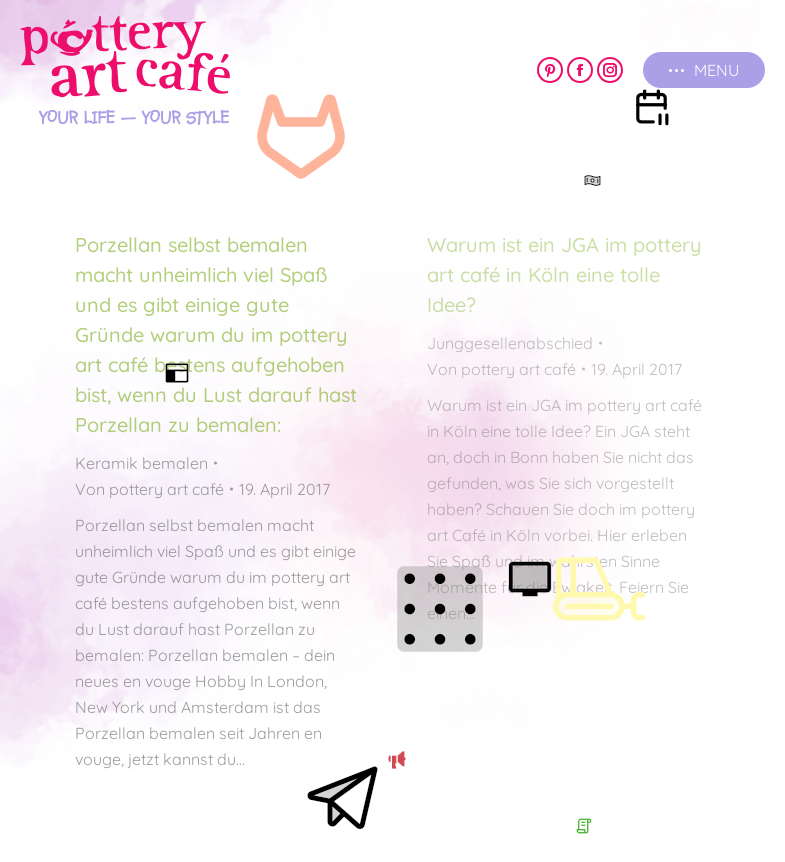 Image resolution: width=785 pixels, height=862 pixels. Describe the element at coordinates (651, 106) in the screenshot. I see `pause a scheduled event` at that location.